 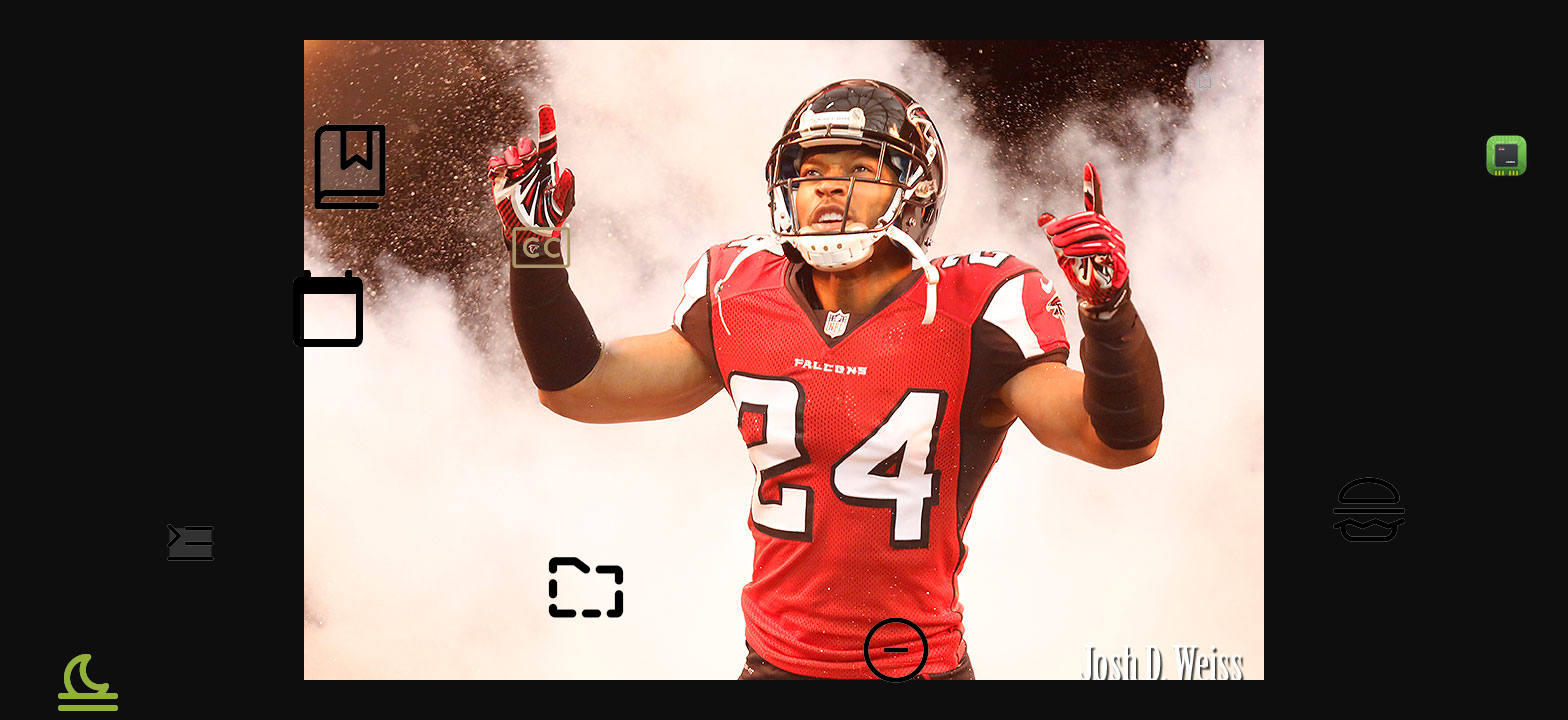 I want to click on increase text indentation, so click(x=190, y=543).